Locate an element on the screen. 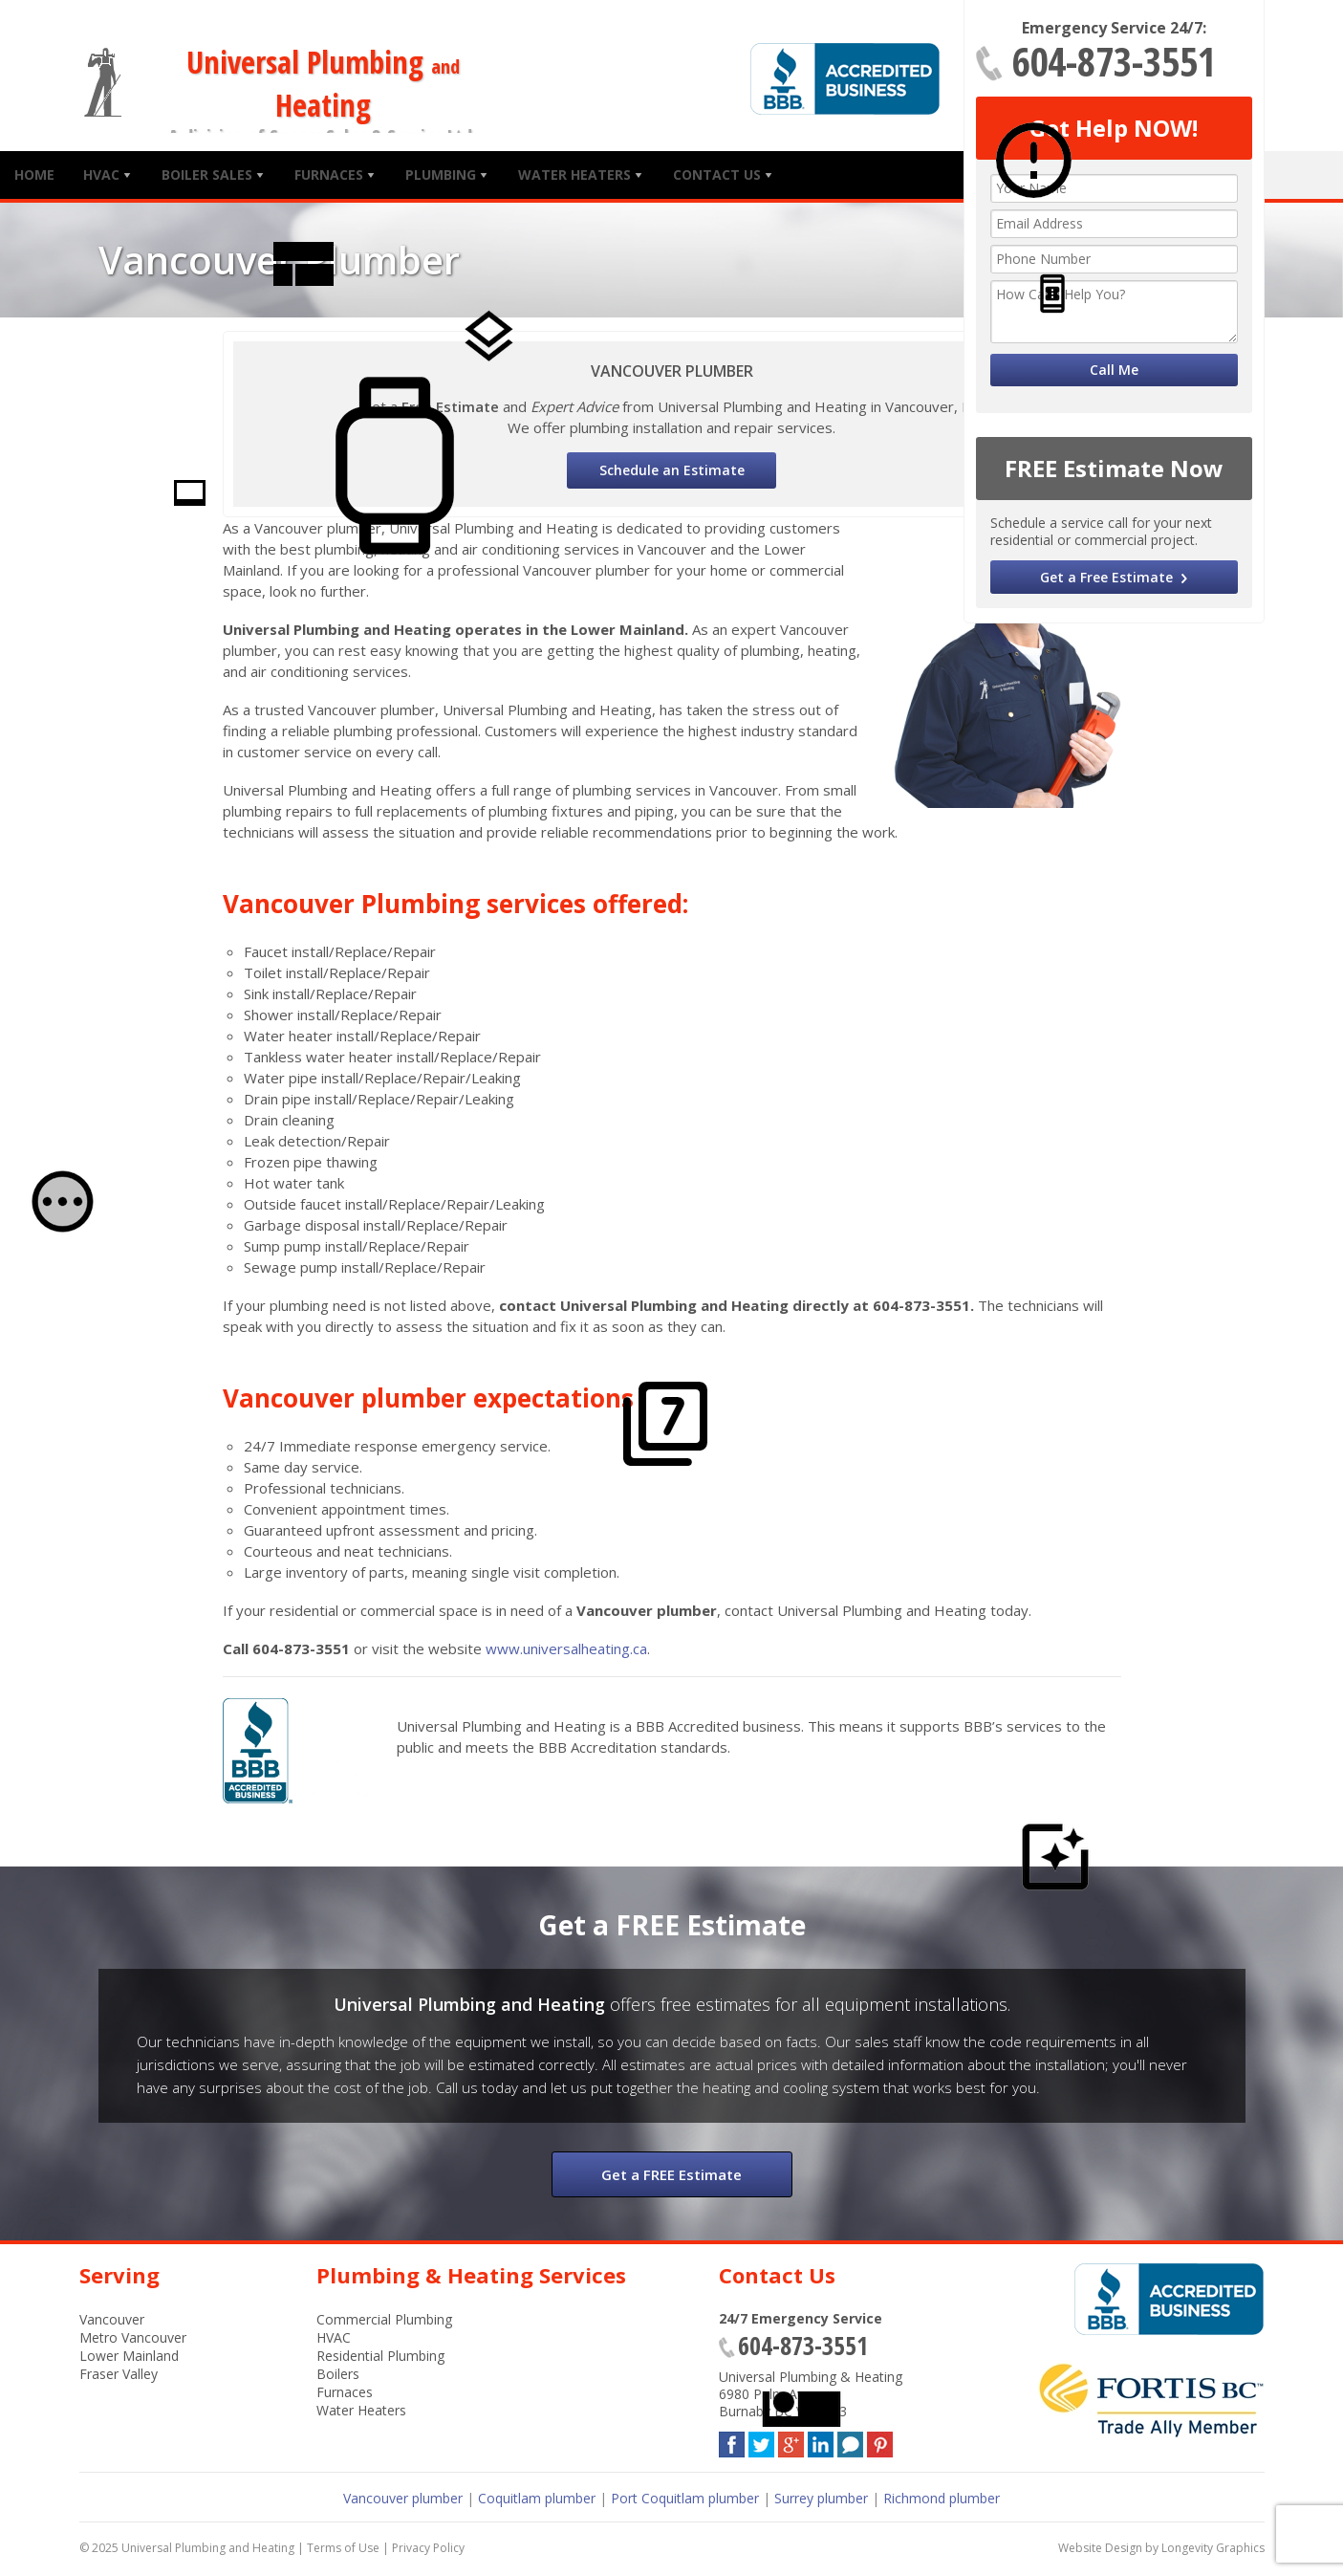  switch to compact view mode is located at coordinates (302, 264).